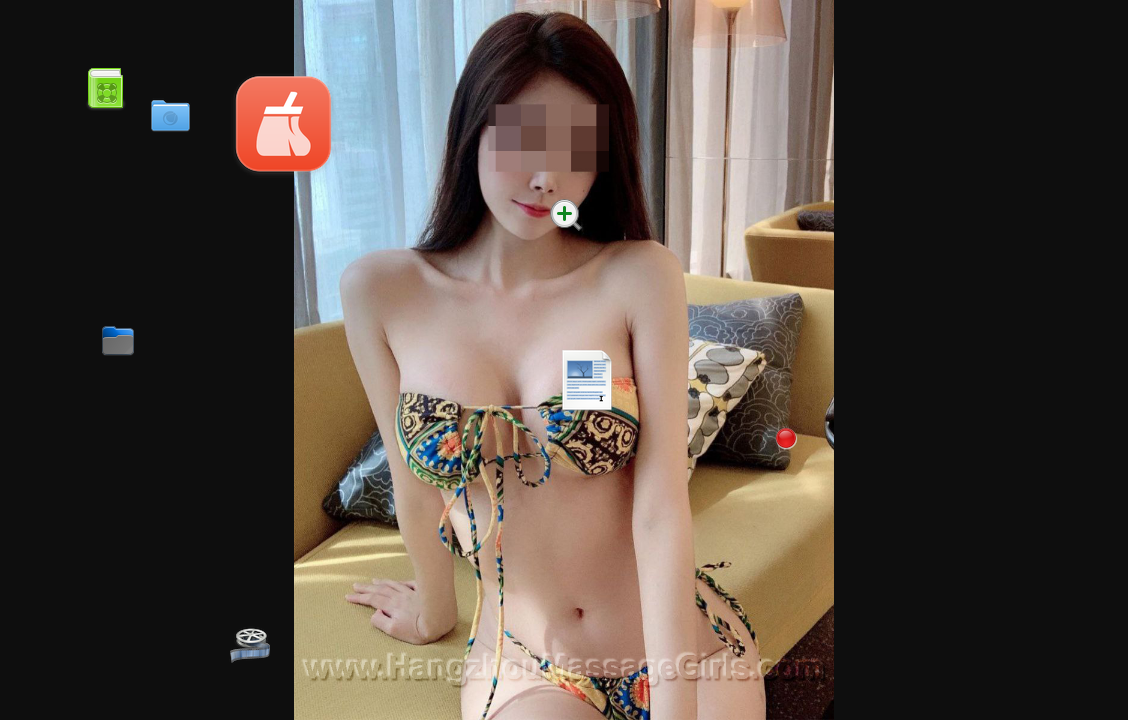 The height and width of the screenshot is (720, 1128). I want to click on access privacy and storage cleanup settings, so click(283, 125).